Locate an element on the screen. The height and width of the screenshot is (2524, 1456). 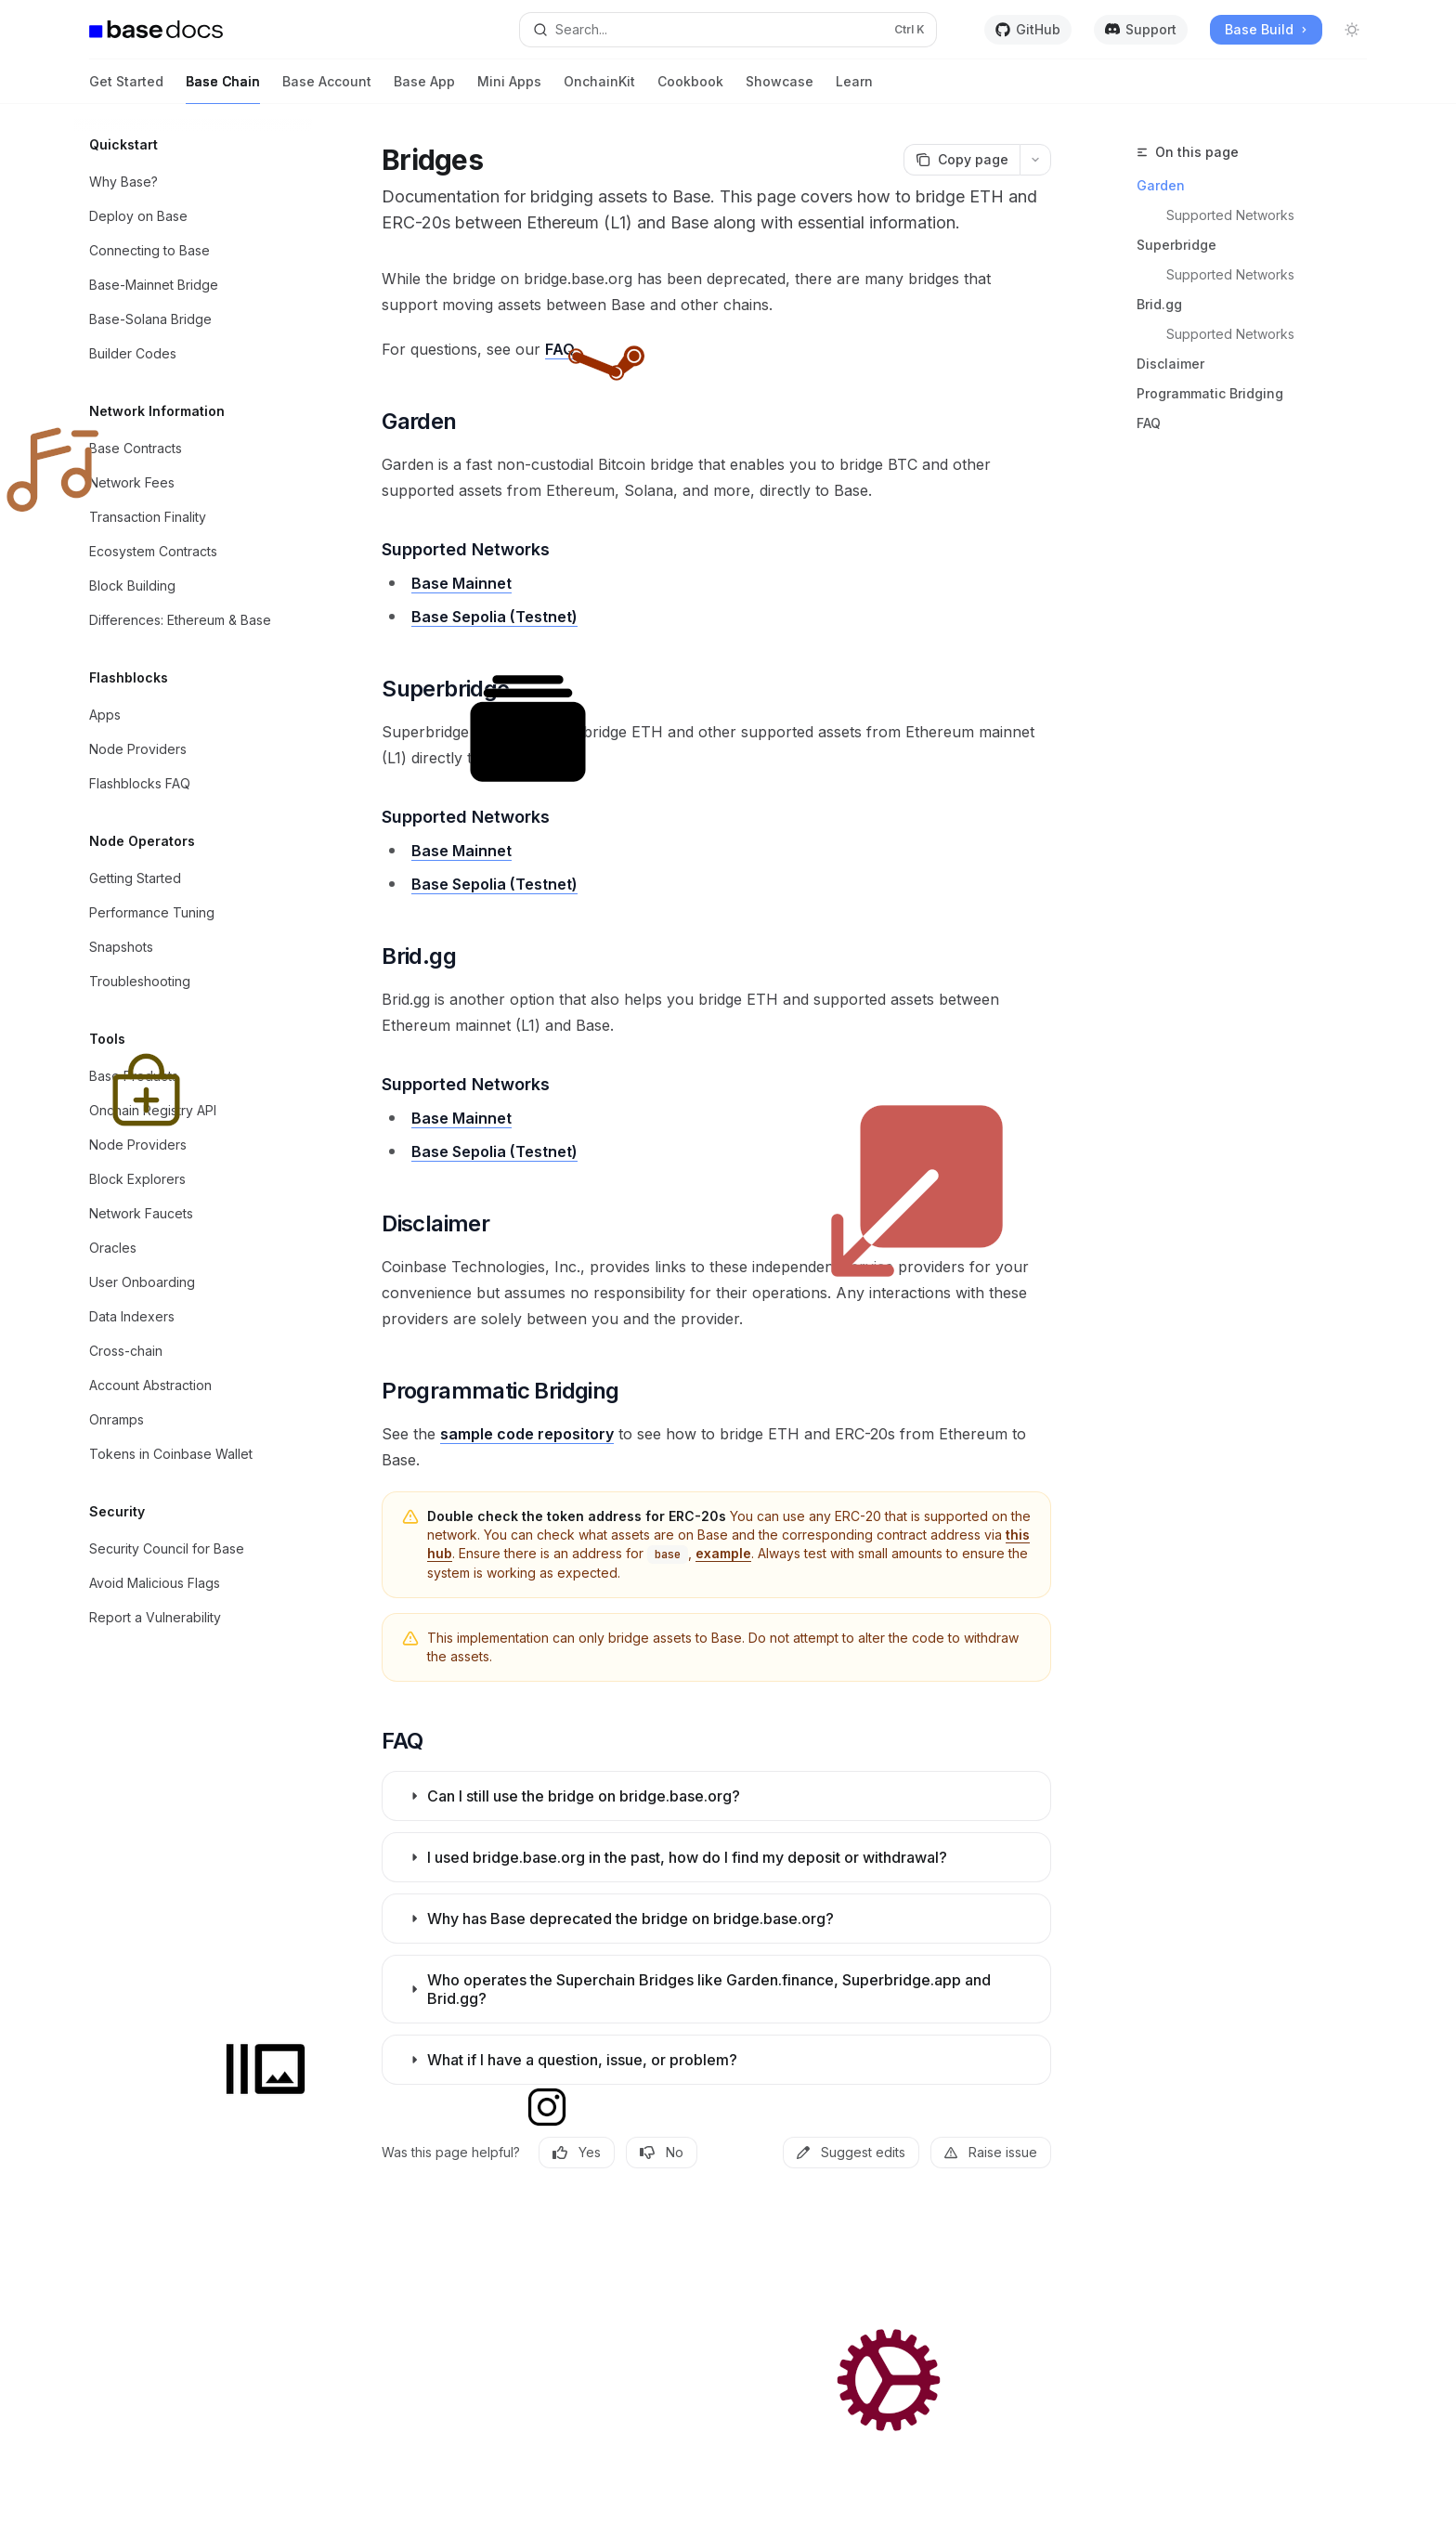
enable burst mode for rapid photo capture is located at coordinates (266, 2069).